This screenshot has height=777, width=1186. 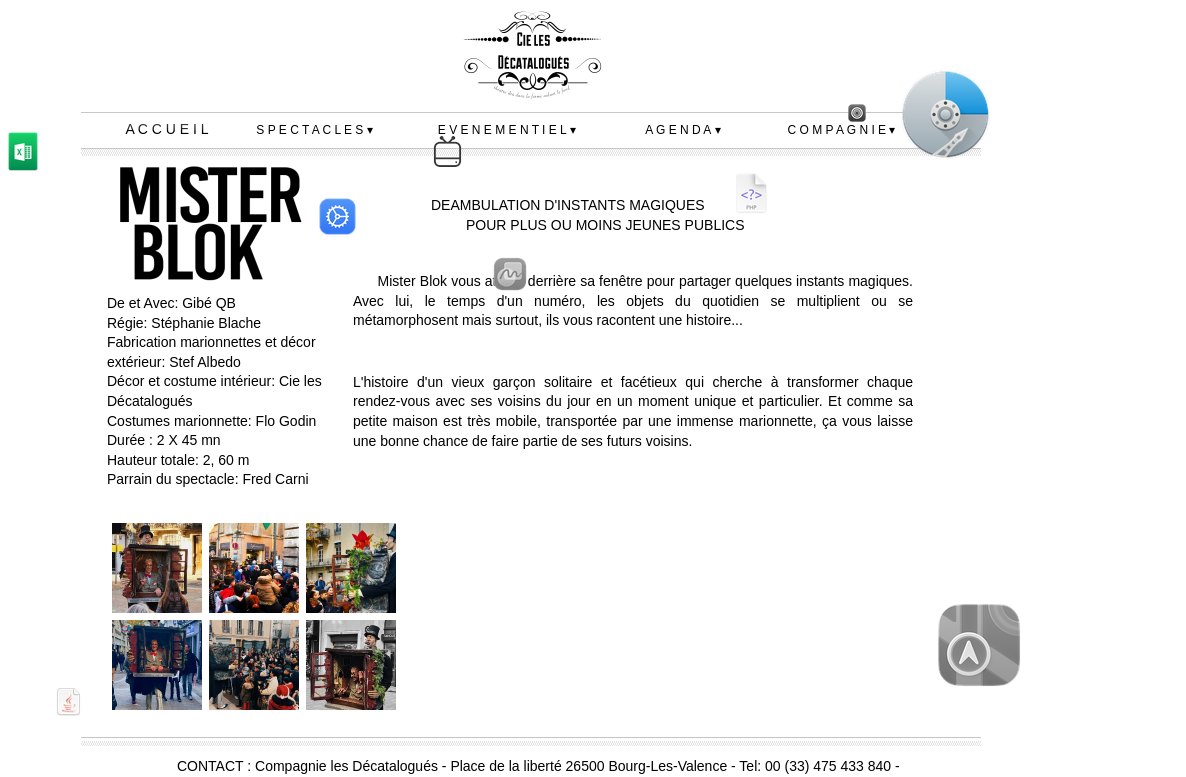 What do you see at coordinates (979, 645) in the screenshot?
I see `open apple maps` at bounding box center [979, 645].